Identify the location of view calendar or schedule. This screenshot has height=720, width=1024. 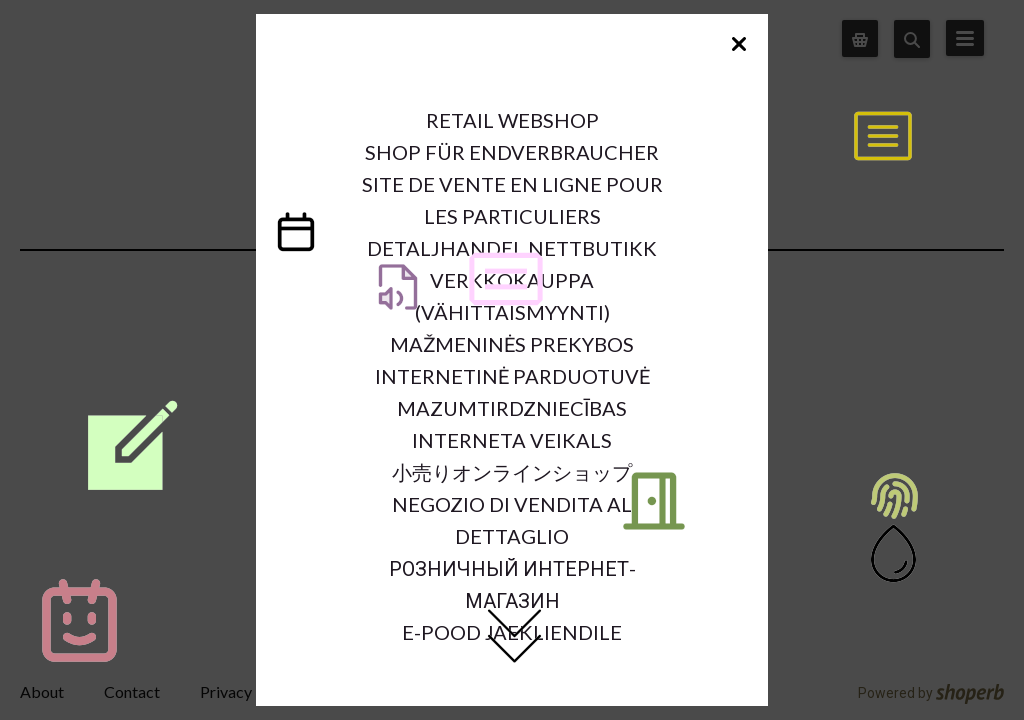
(296, 233).